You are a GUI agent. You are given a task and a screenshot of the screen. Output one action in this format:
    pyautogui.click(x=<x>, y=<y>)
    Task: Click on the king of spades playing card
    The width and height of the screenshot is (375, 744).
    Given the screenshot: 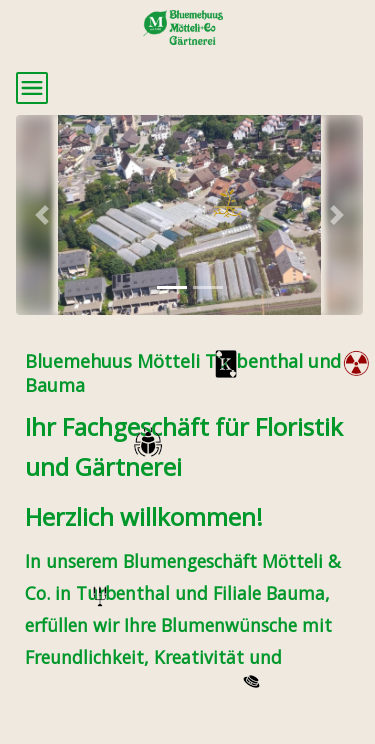 What is the action you would take?
    pyautogui.click(x=226, y=364)
    